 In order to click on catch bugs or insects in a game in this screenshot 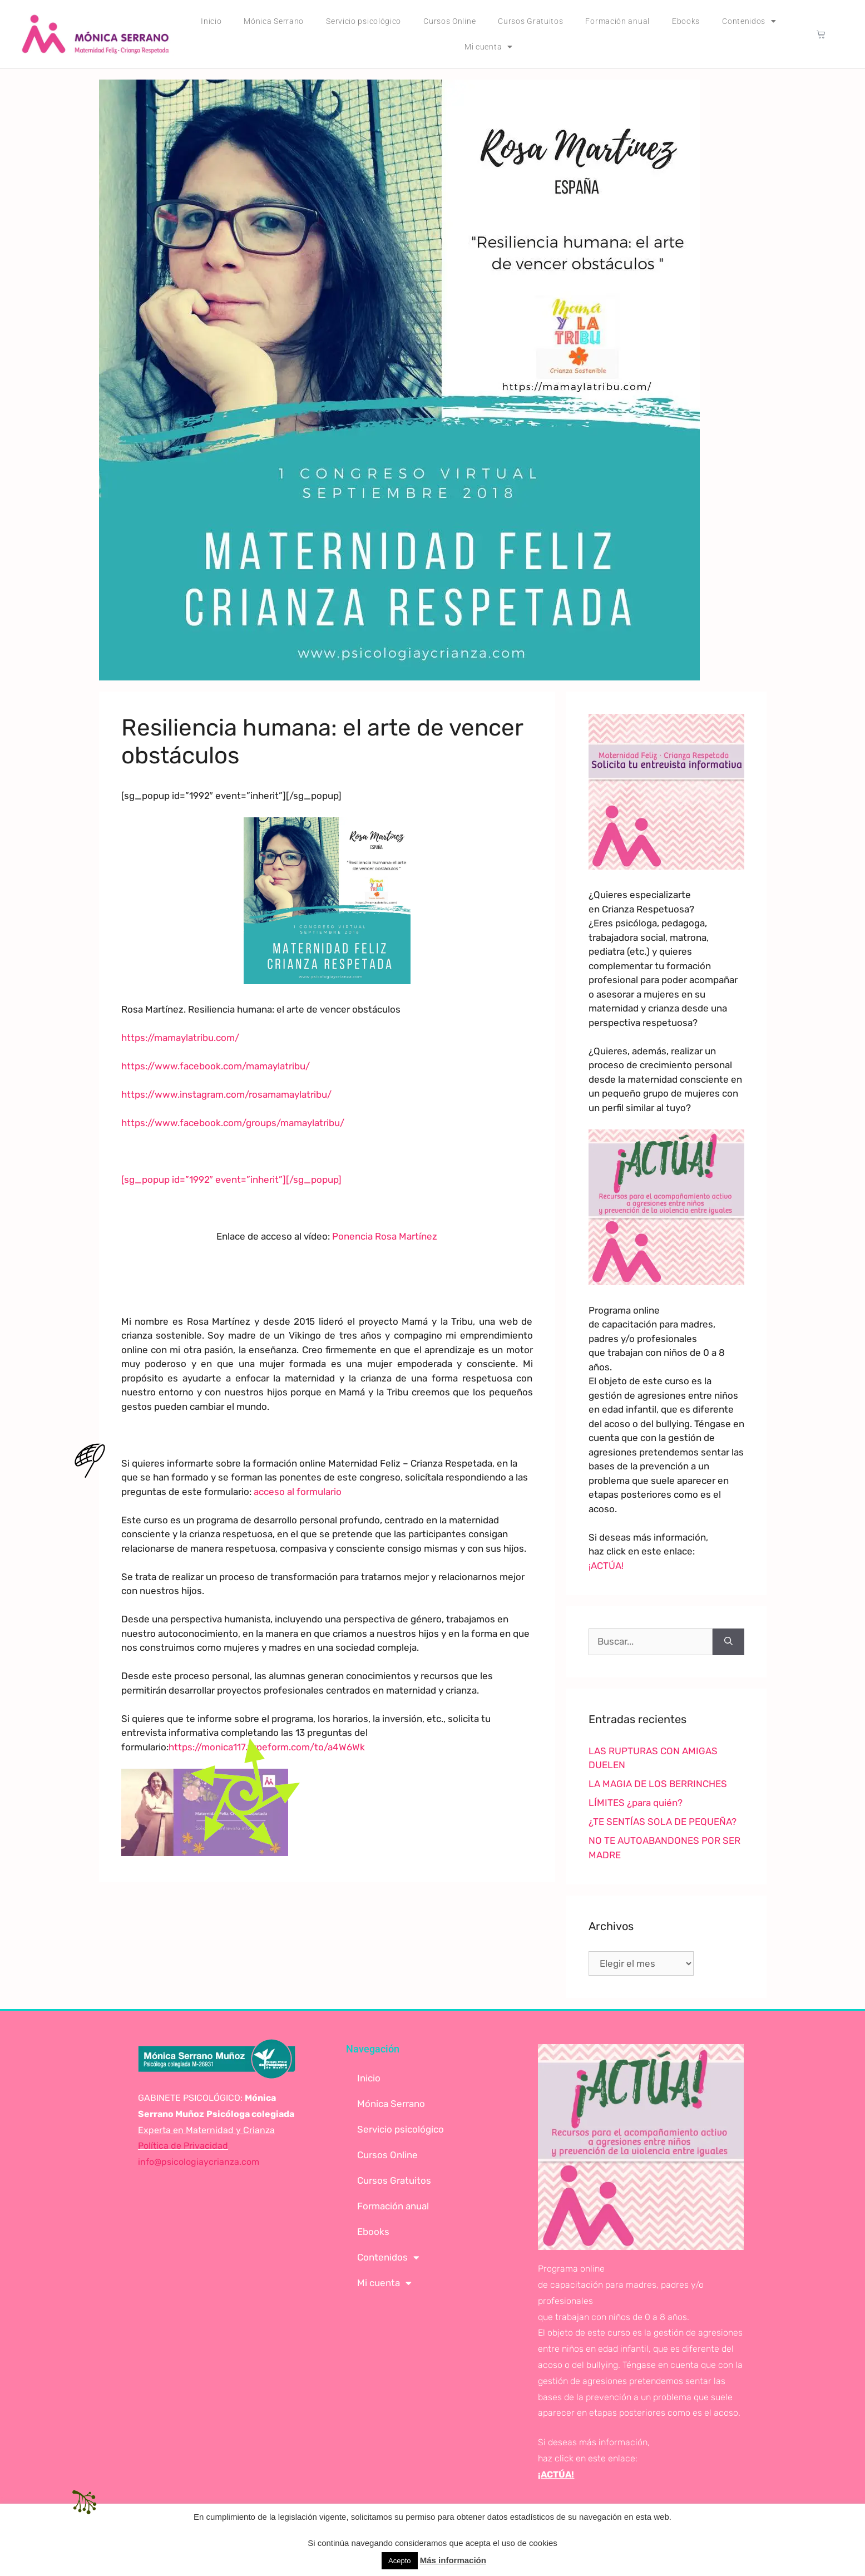, I will do `click(90, 1460)`.